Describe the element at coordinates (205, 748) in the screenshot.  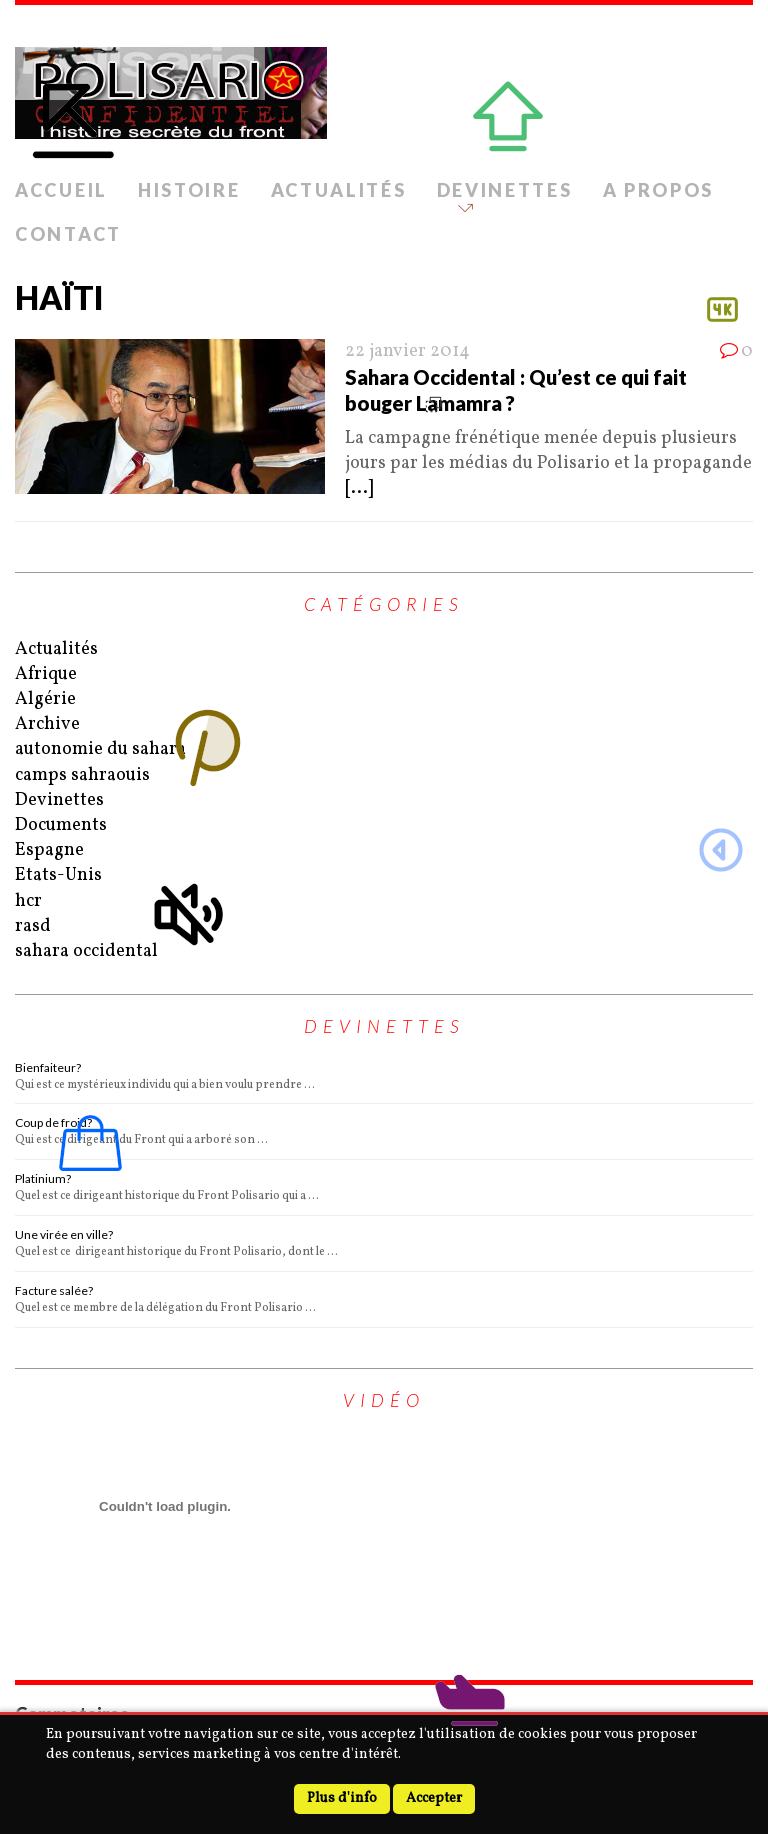
I see `open Pinterest app` at that location.